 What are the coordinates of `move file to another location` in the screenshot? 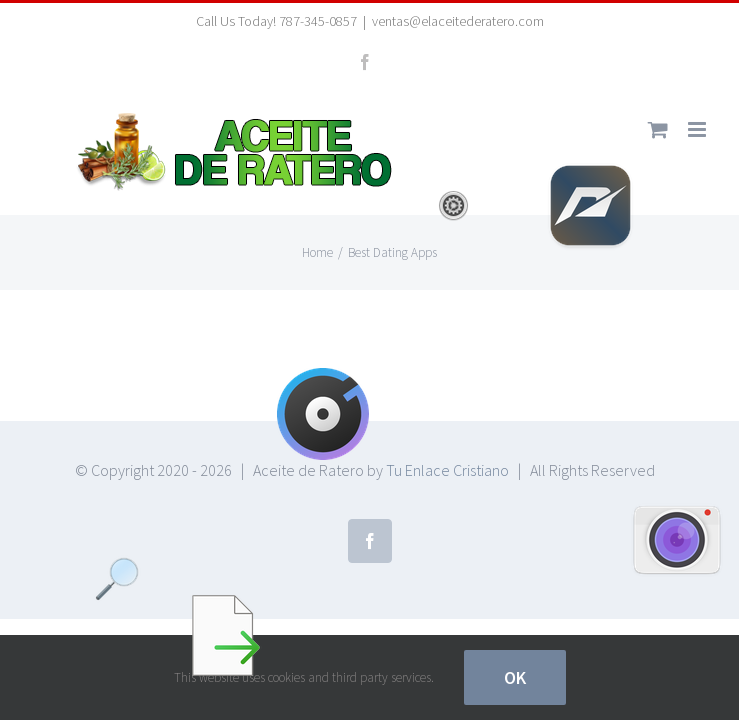 It's located at (222, 635).